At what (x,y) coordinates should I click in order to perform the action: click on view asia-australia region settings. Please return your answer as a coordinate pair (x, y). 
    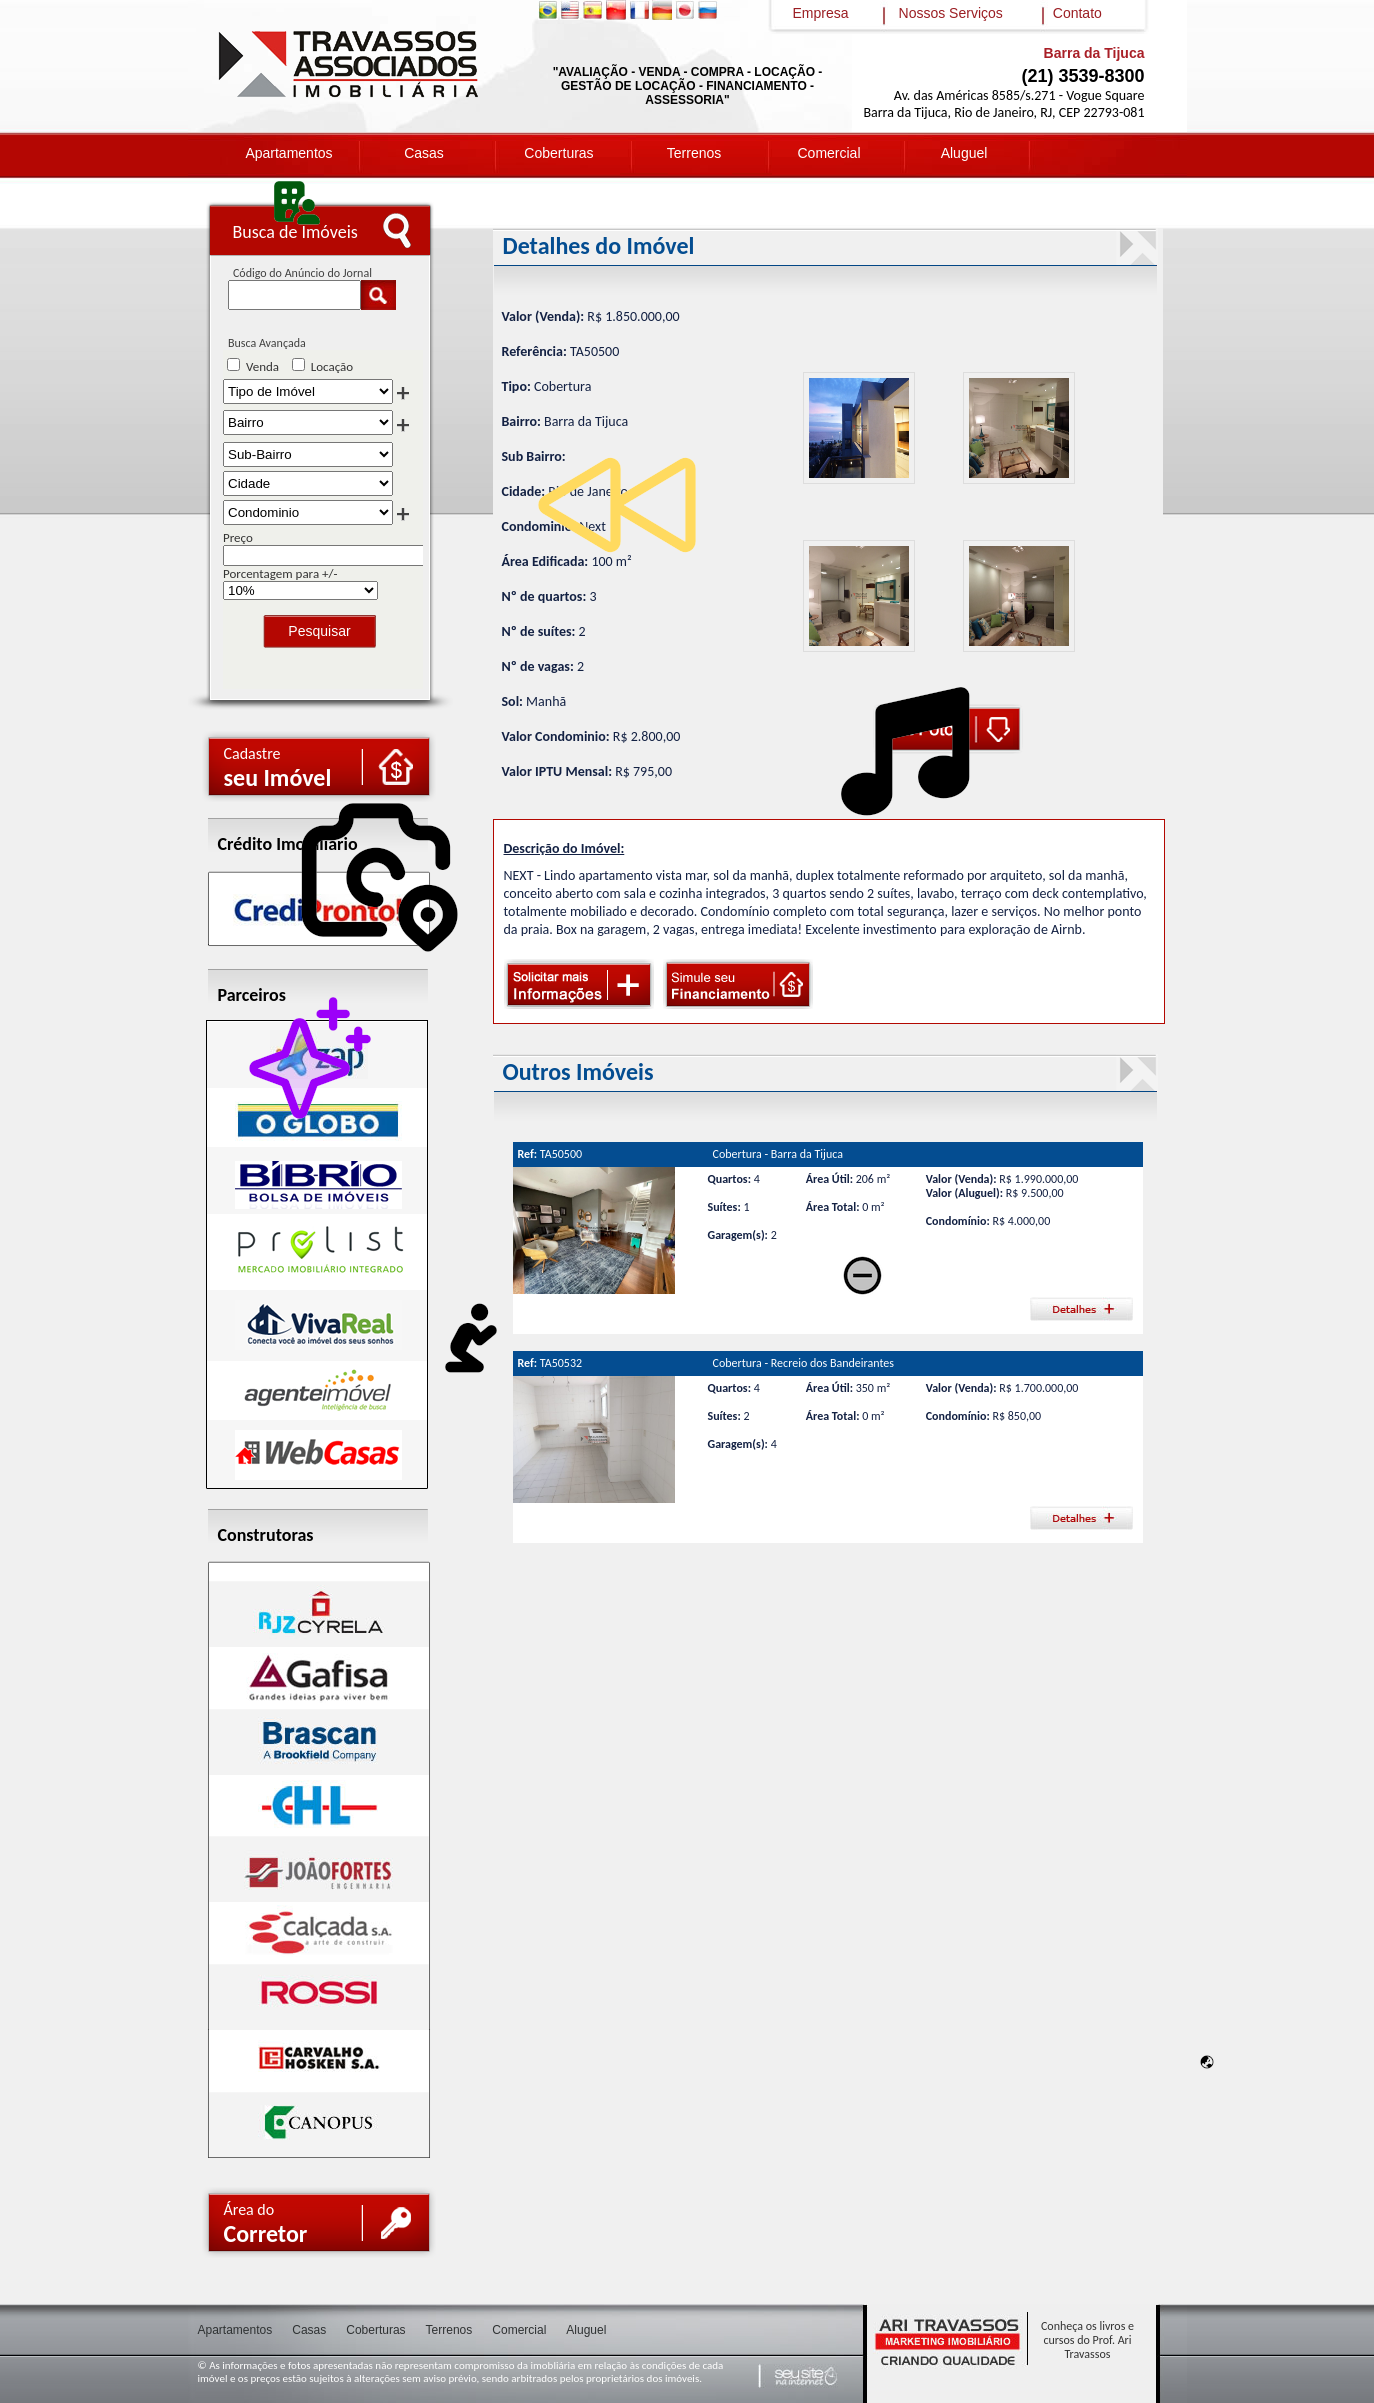
    Looking at the image, I should click on (1207, 2062).